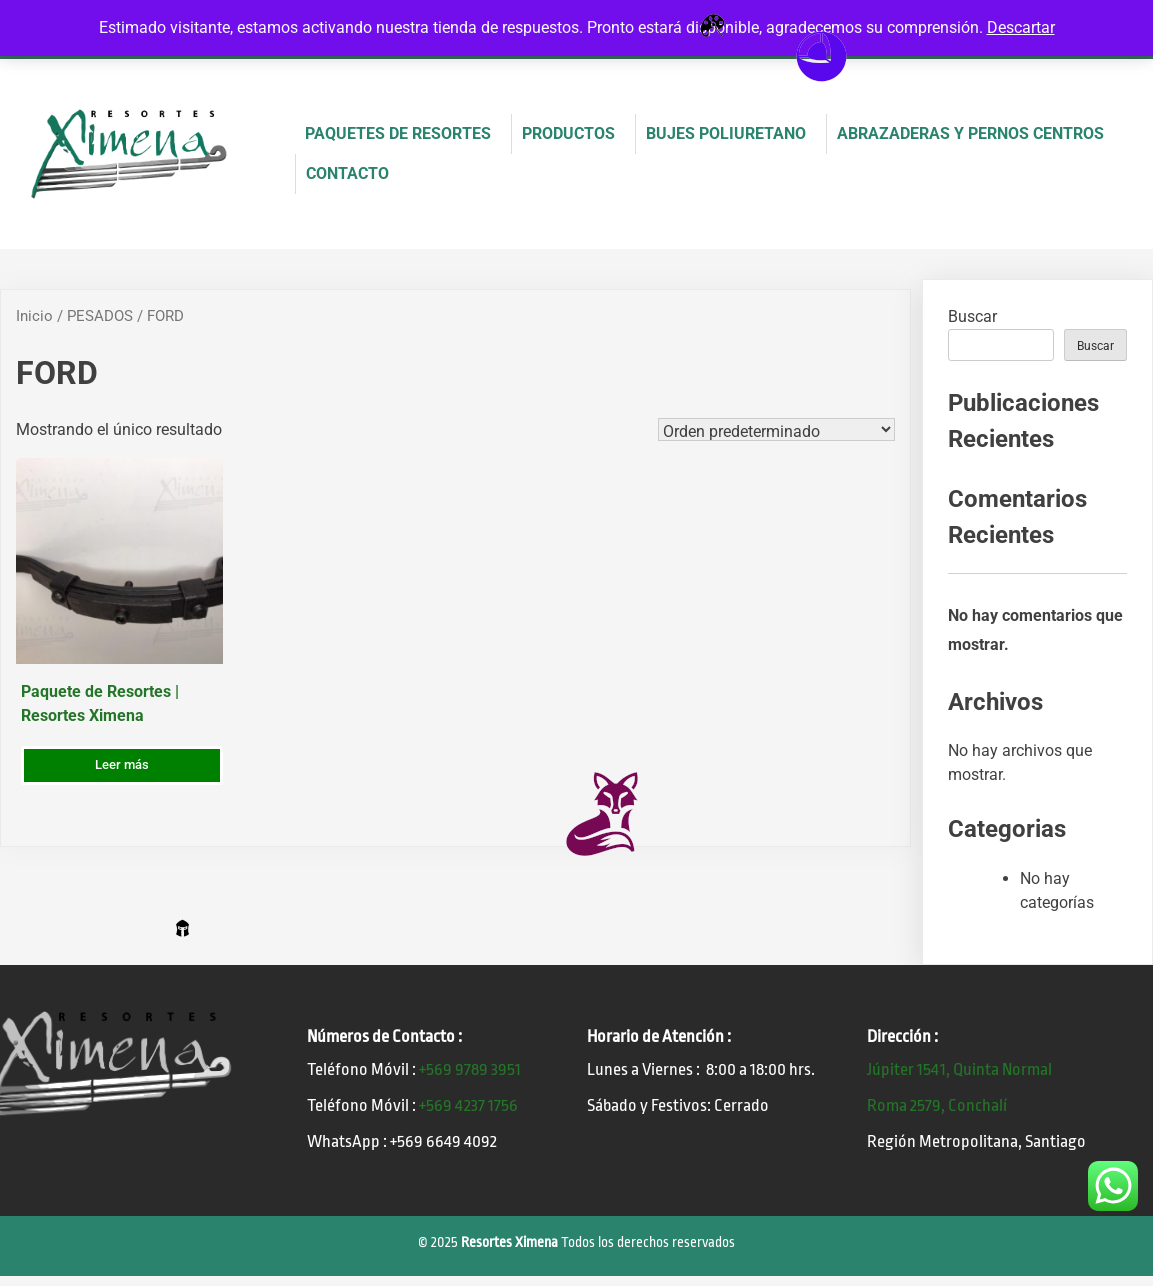  I want to click on select warrior or knight character class, so click(182, 928).